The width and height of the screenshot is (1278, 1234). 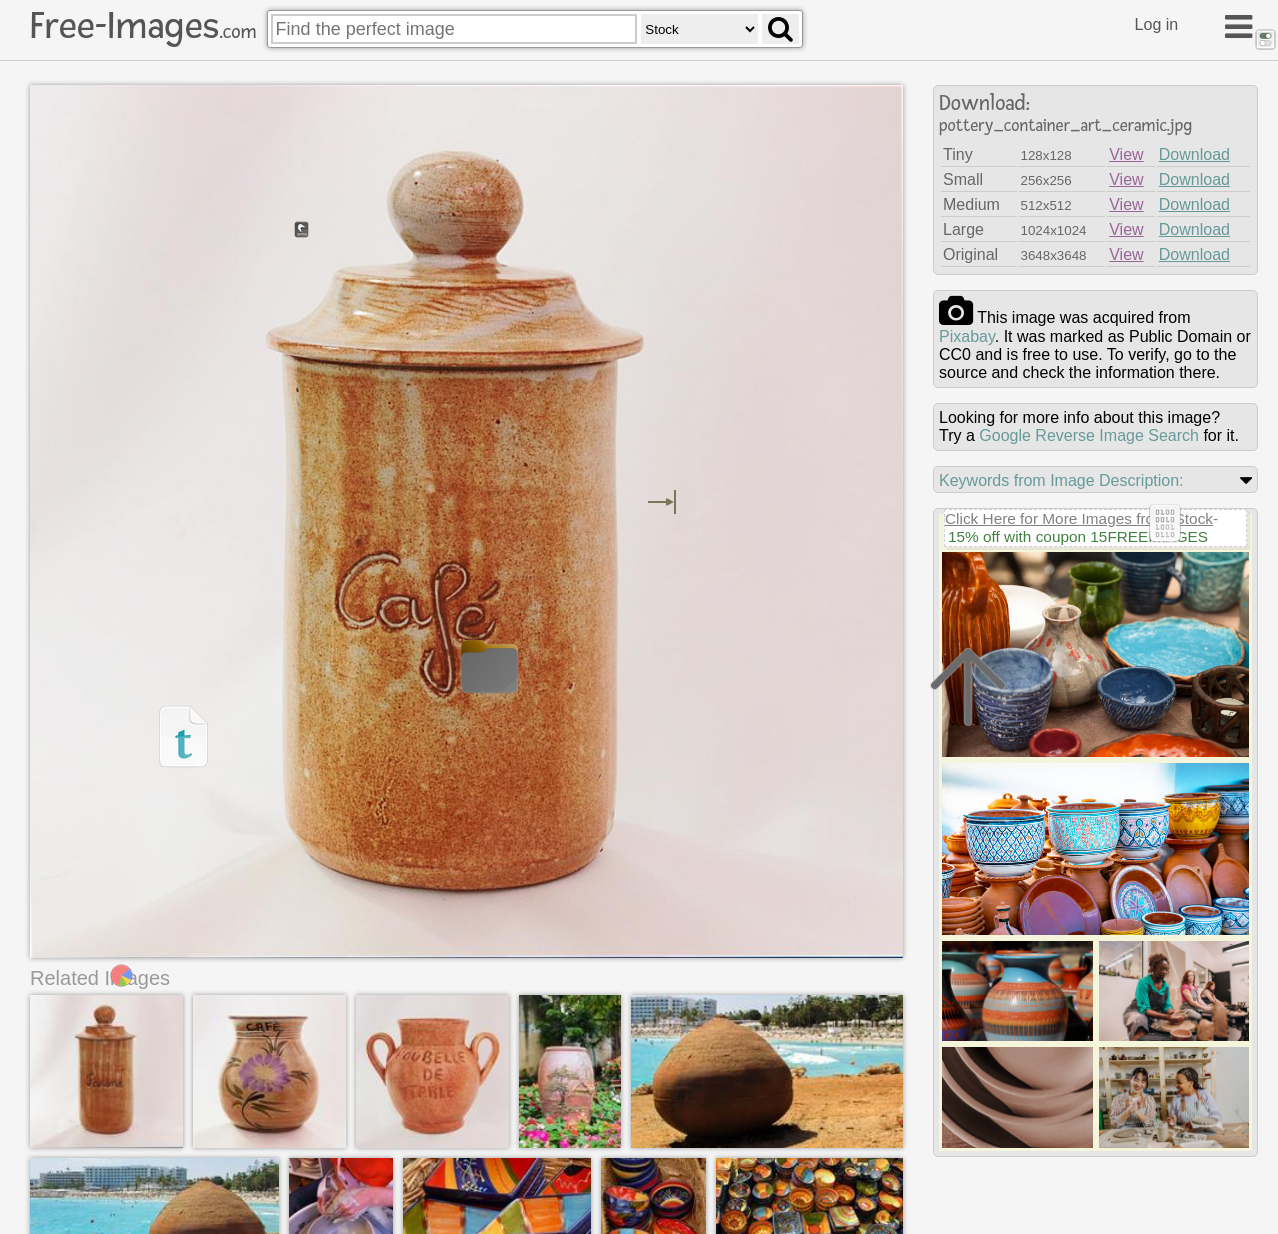 What do you see at coordinates (121, 975) in the screenshot?
I see `open baobab disk usage analyzer` at bounding box center [121, 975].